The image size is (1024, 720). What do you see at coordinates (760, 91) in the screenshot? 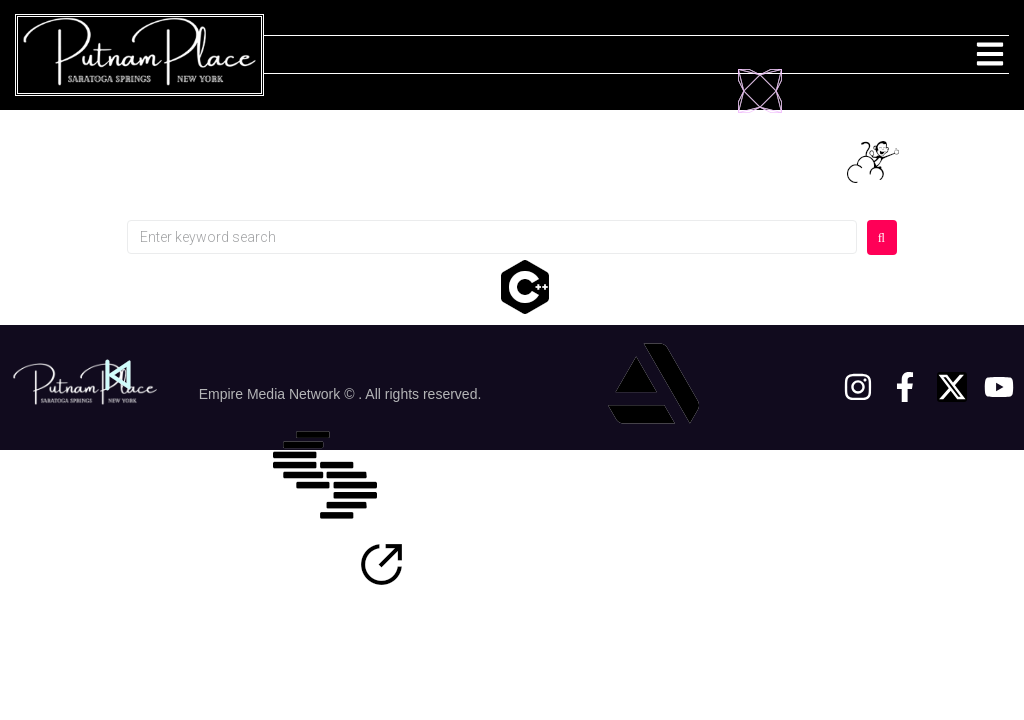
I see `haxe programming language logo` at bounding box center [760, 91].